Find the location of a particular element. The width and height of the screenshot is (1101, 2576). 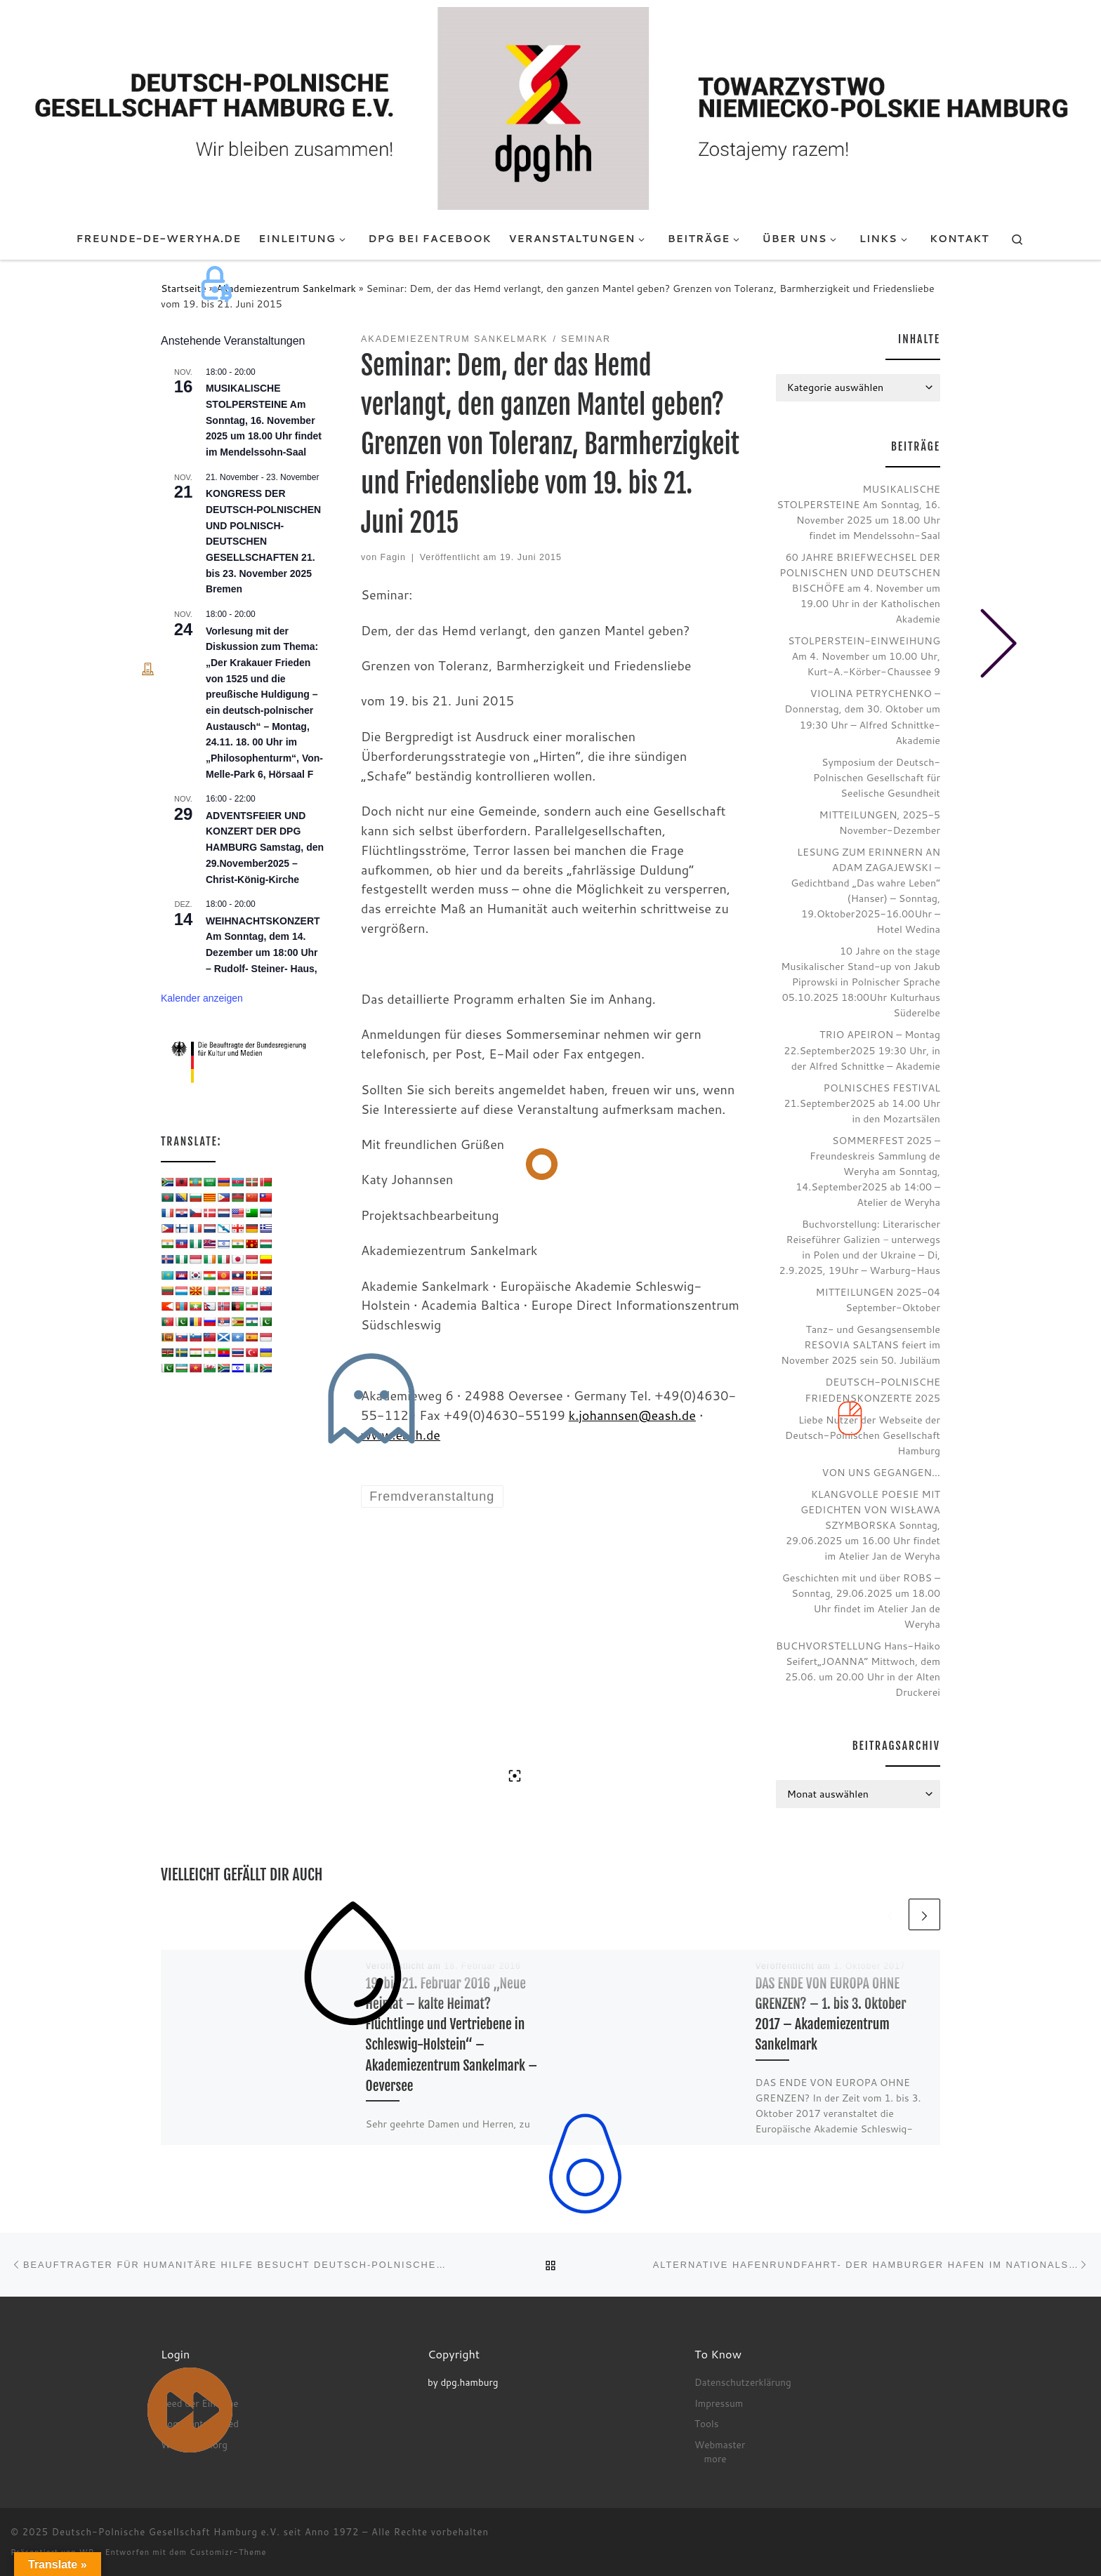

skip forward in media playback is located at coordinates (190, 2410).